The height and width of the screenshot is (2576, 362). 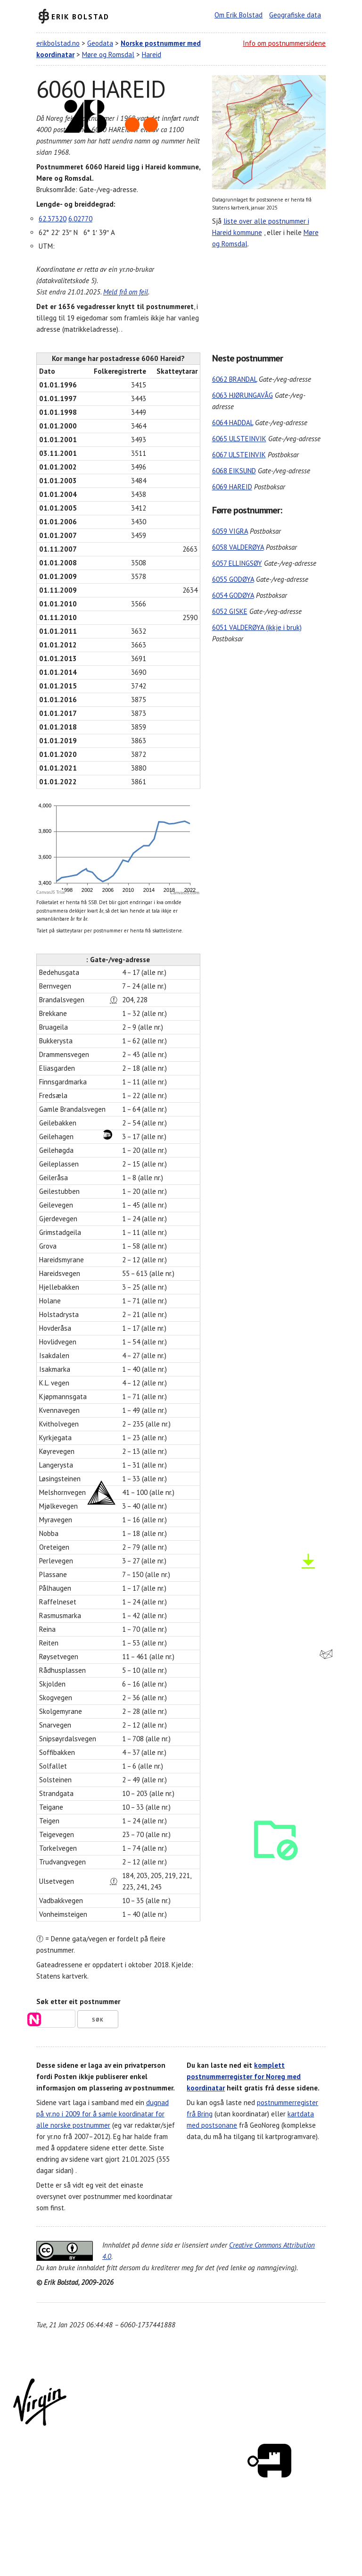 What do you see at coordinates (308, 1562) in the screenshot?
I see `download a file to your device` at bounding box center [308, 1562].